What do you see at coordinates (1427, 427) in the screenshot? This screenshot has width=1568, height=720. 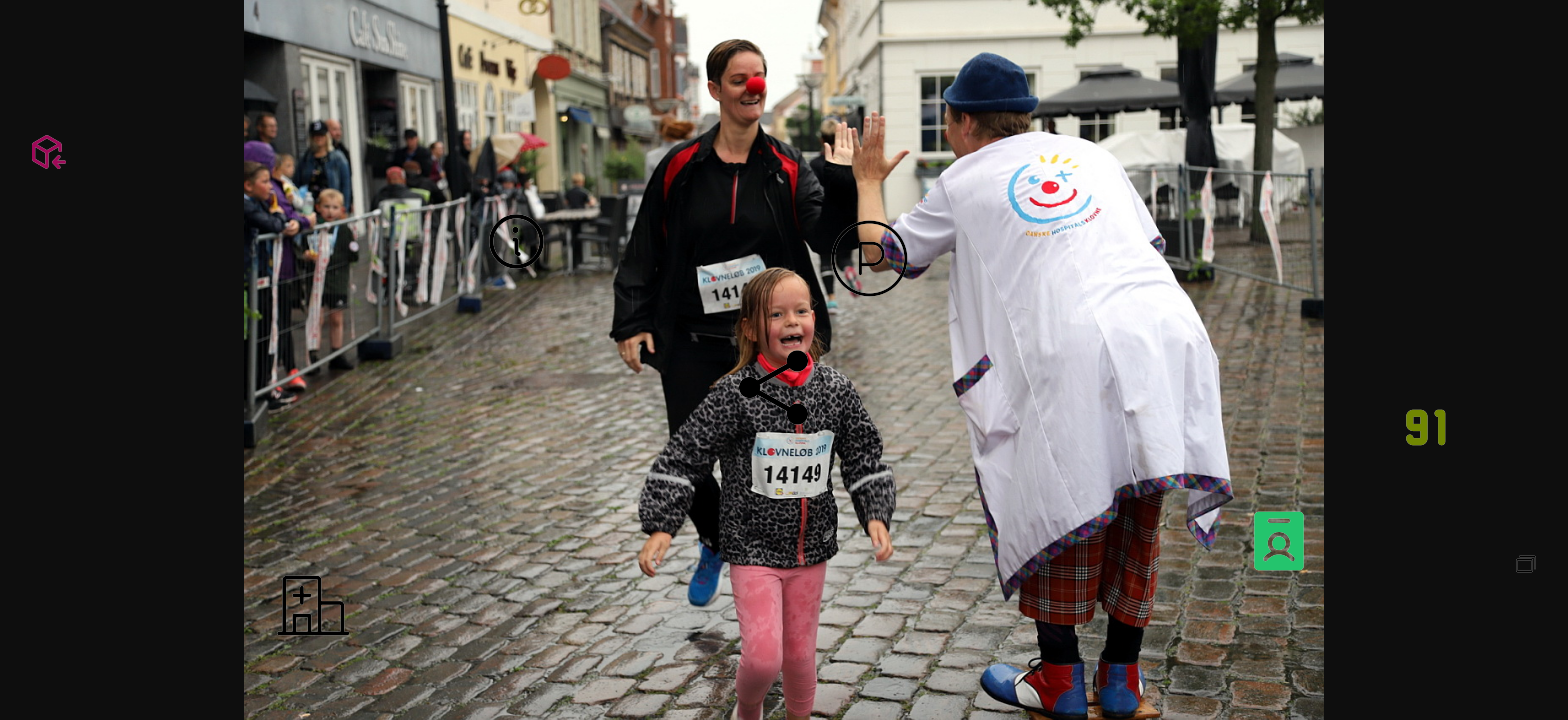 I see `indicates 91 unread notifications or items` at bounding box center [1427, 427].